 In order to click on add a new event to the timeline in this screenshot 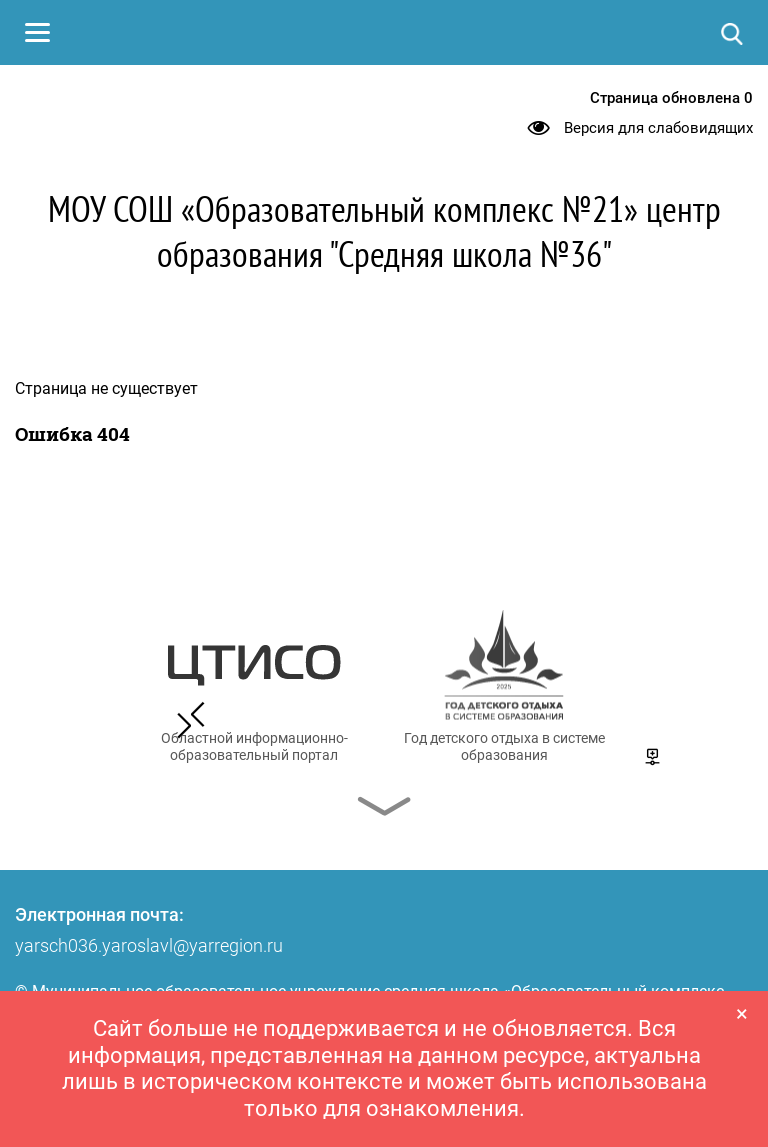, I will do `click(652, 756)`.